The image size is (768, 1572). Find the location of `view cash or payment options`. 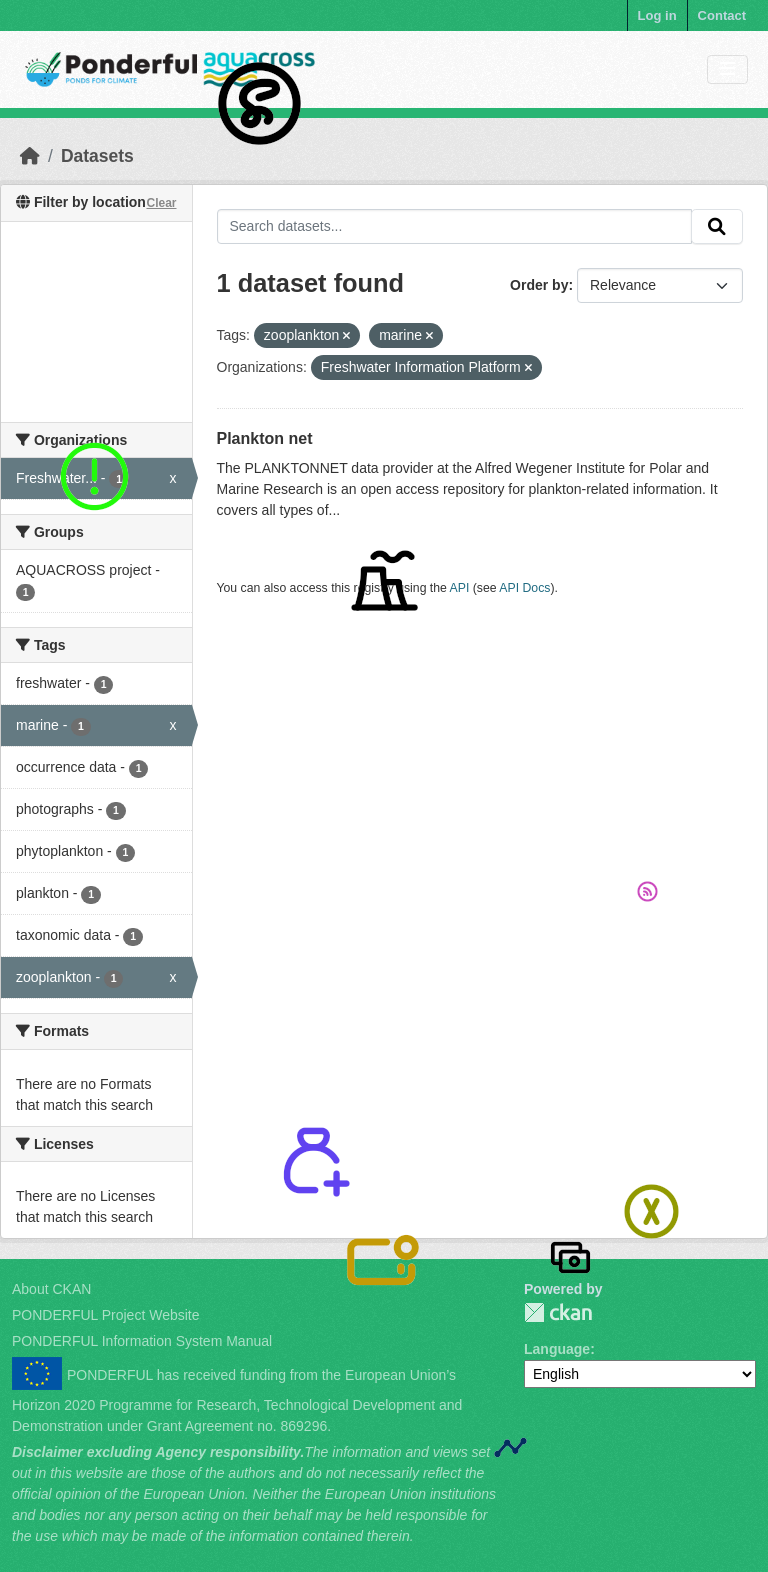

view cash or payment options is located at coordinates (570, 1257).